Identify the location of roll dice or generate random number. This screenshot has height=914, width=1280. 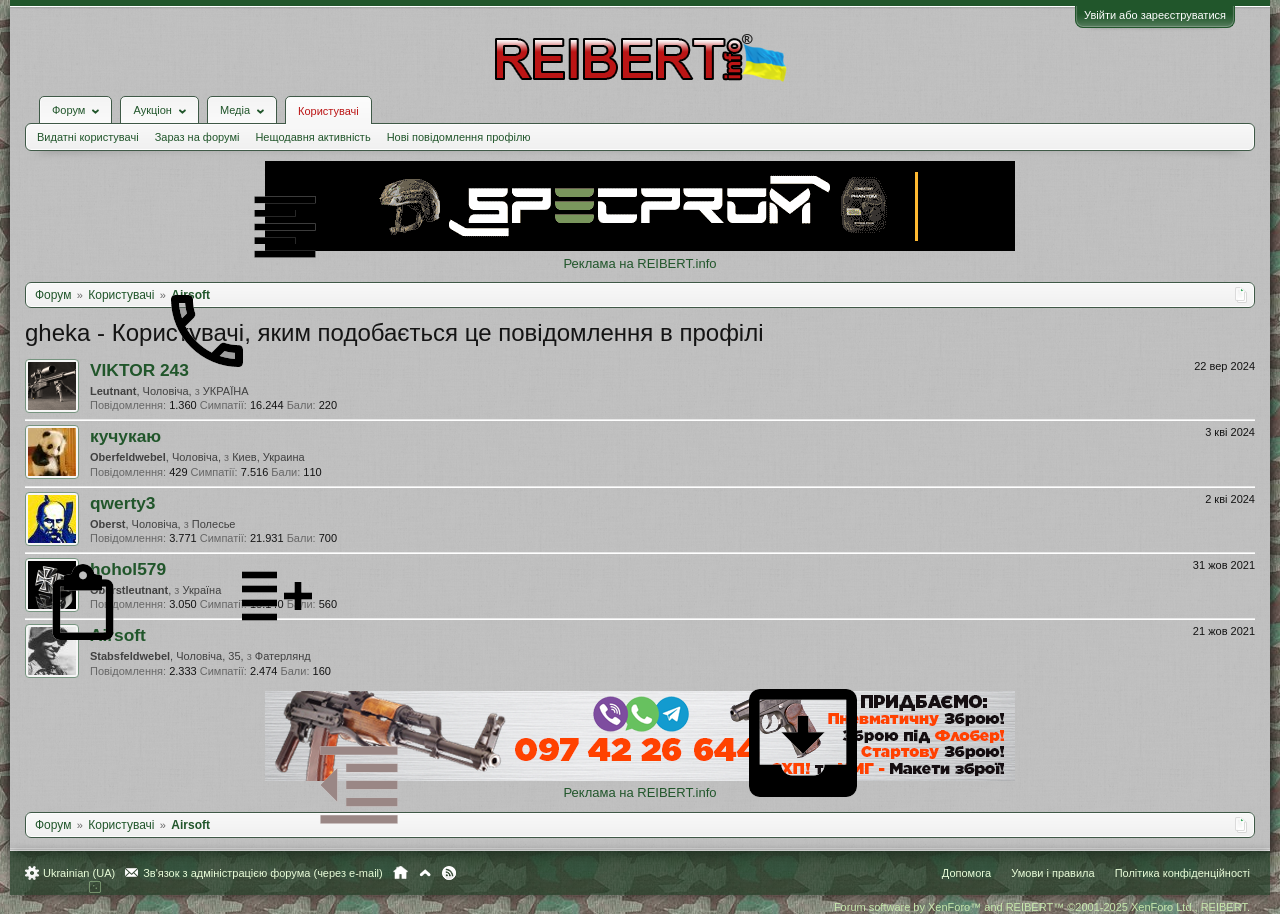
(95, 887).